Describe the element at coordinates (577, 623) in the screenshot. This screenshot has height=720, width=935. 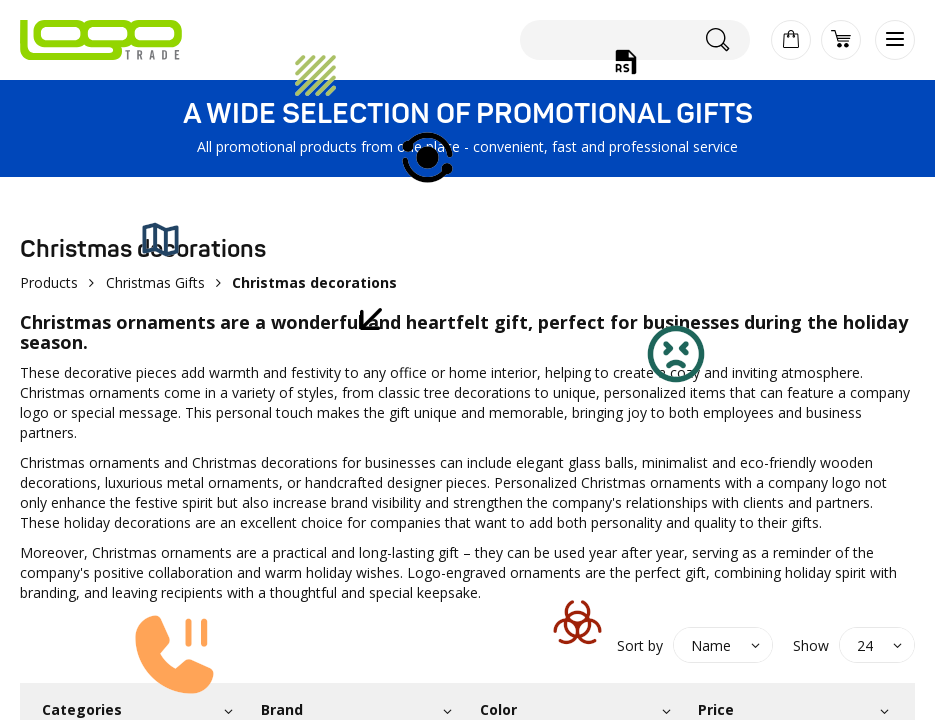
I see `indicates hazardous or dangerous content` at that location.